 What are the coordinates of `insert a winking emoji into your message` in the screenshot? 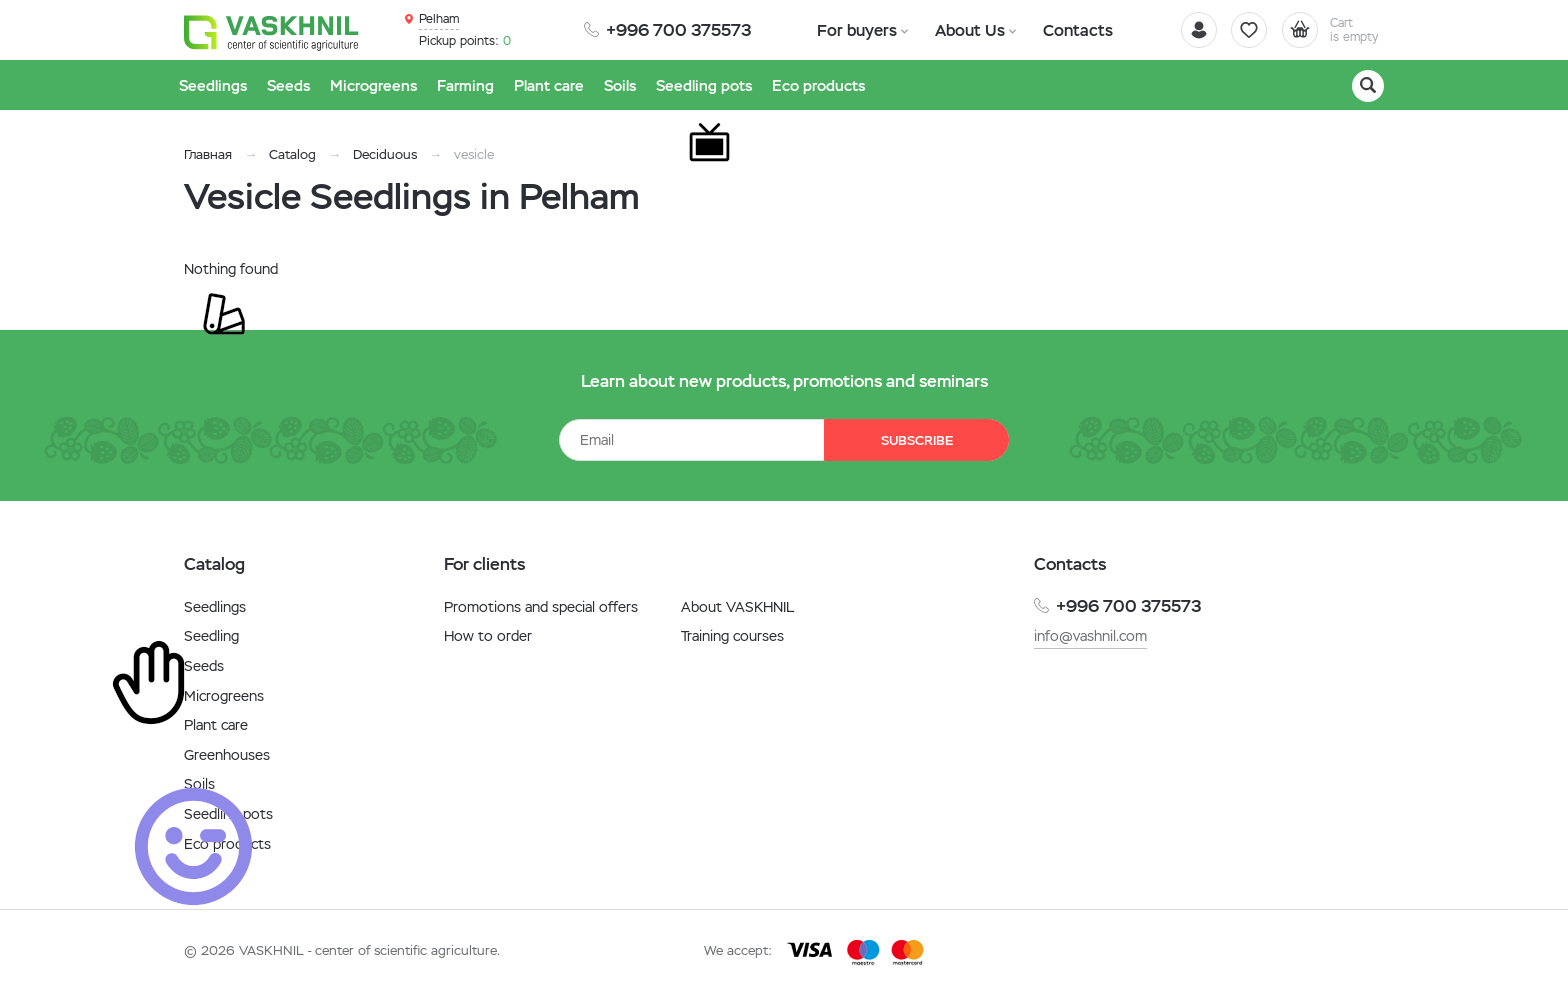 It's located at (193, 846).